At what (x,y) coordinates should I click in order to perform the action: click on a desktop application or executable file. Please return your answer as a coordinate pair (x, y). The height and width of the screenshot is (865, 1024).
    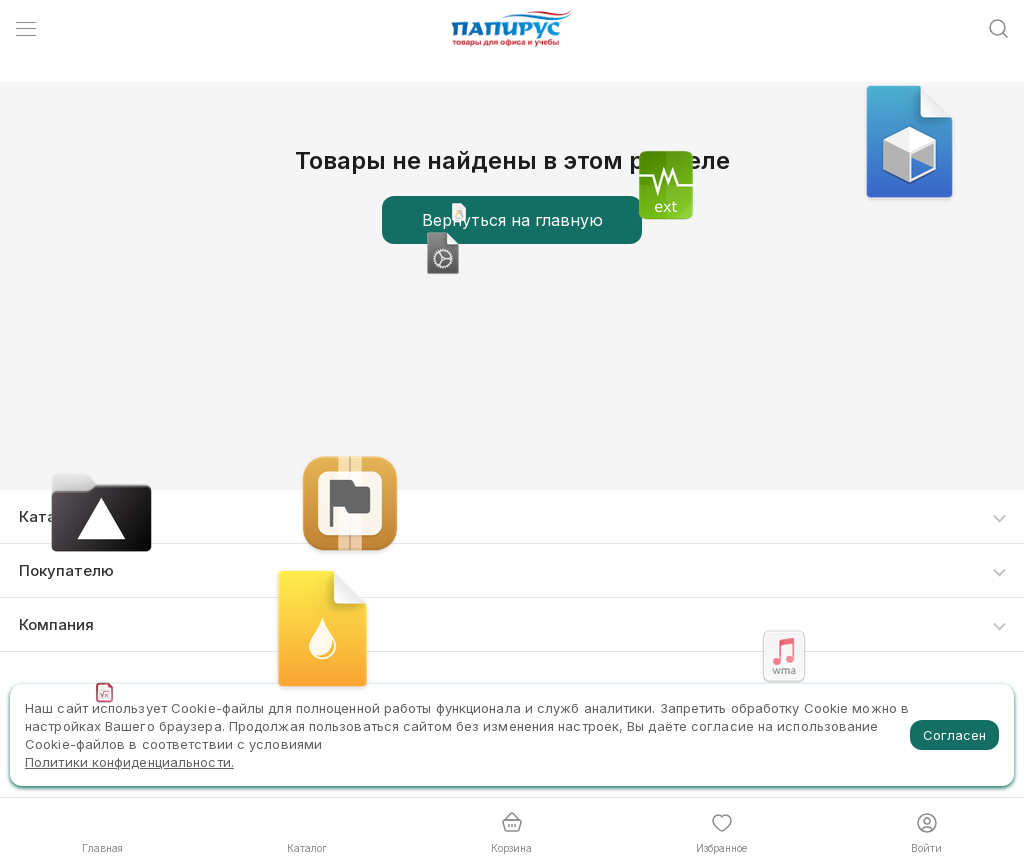
    Looking at the image, I should click on (443, 254).